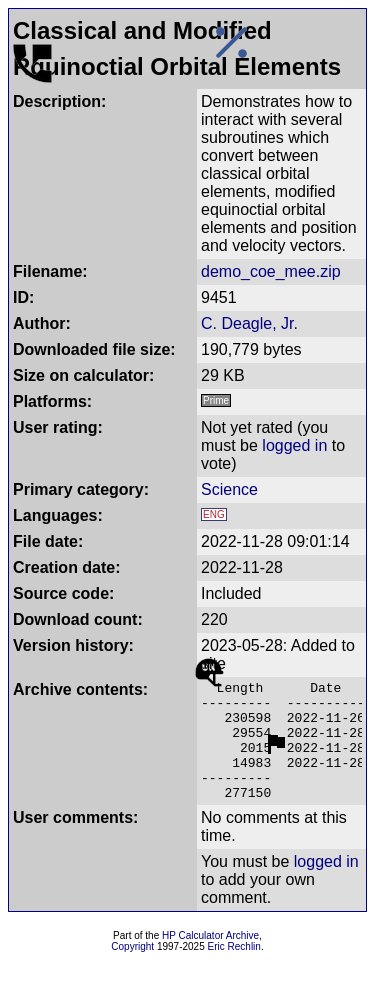 The image size is (375, 984). What do you see at coordinates (276, 744) in the screenshot?
I see `flag or report content` at bounding box center [276, 744].